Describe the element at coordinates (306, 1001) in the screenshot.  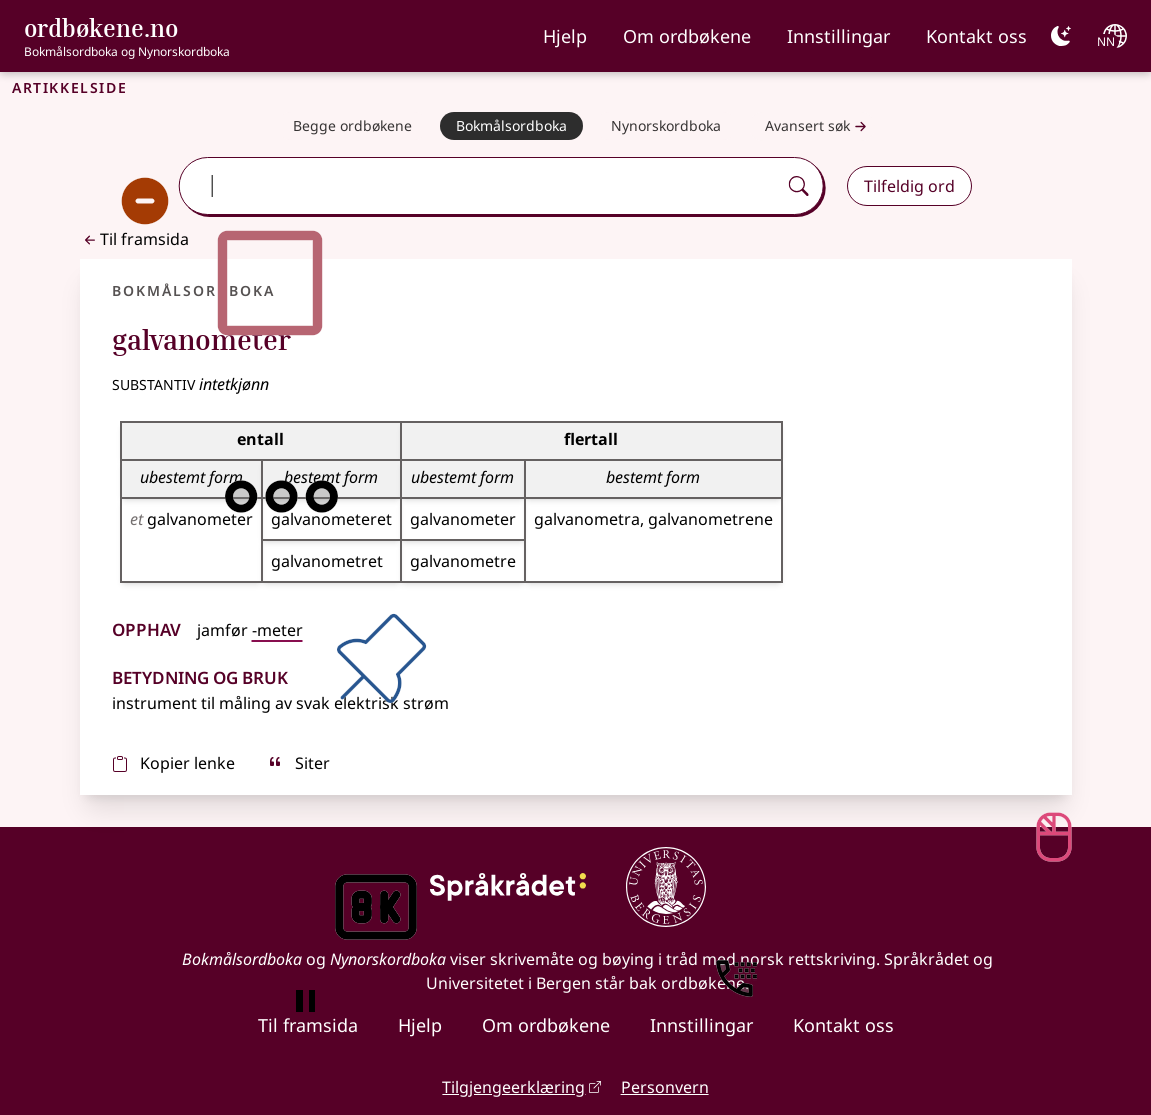
I see `pause media playback` at that location.